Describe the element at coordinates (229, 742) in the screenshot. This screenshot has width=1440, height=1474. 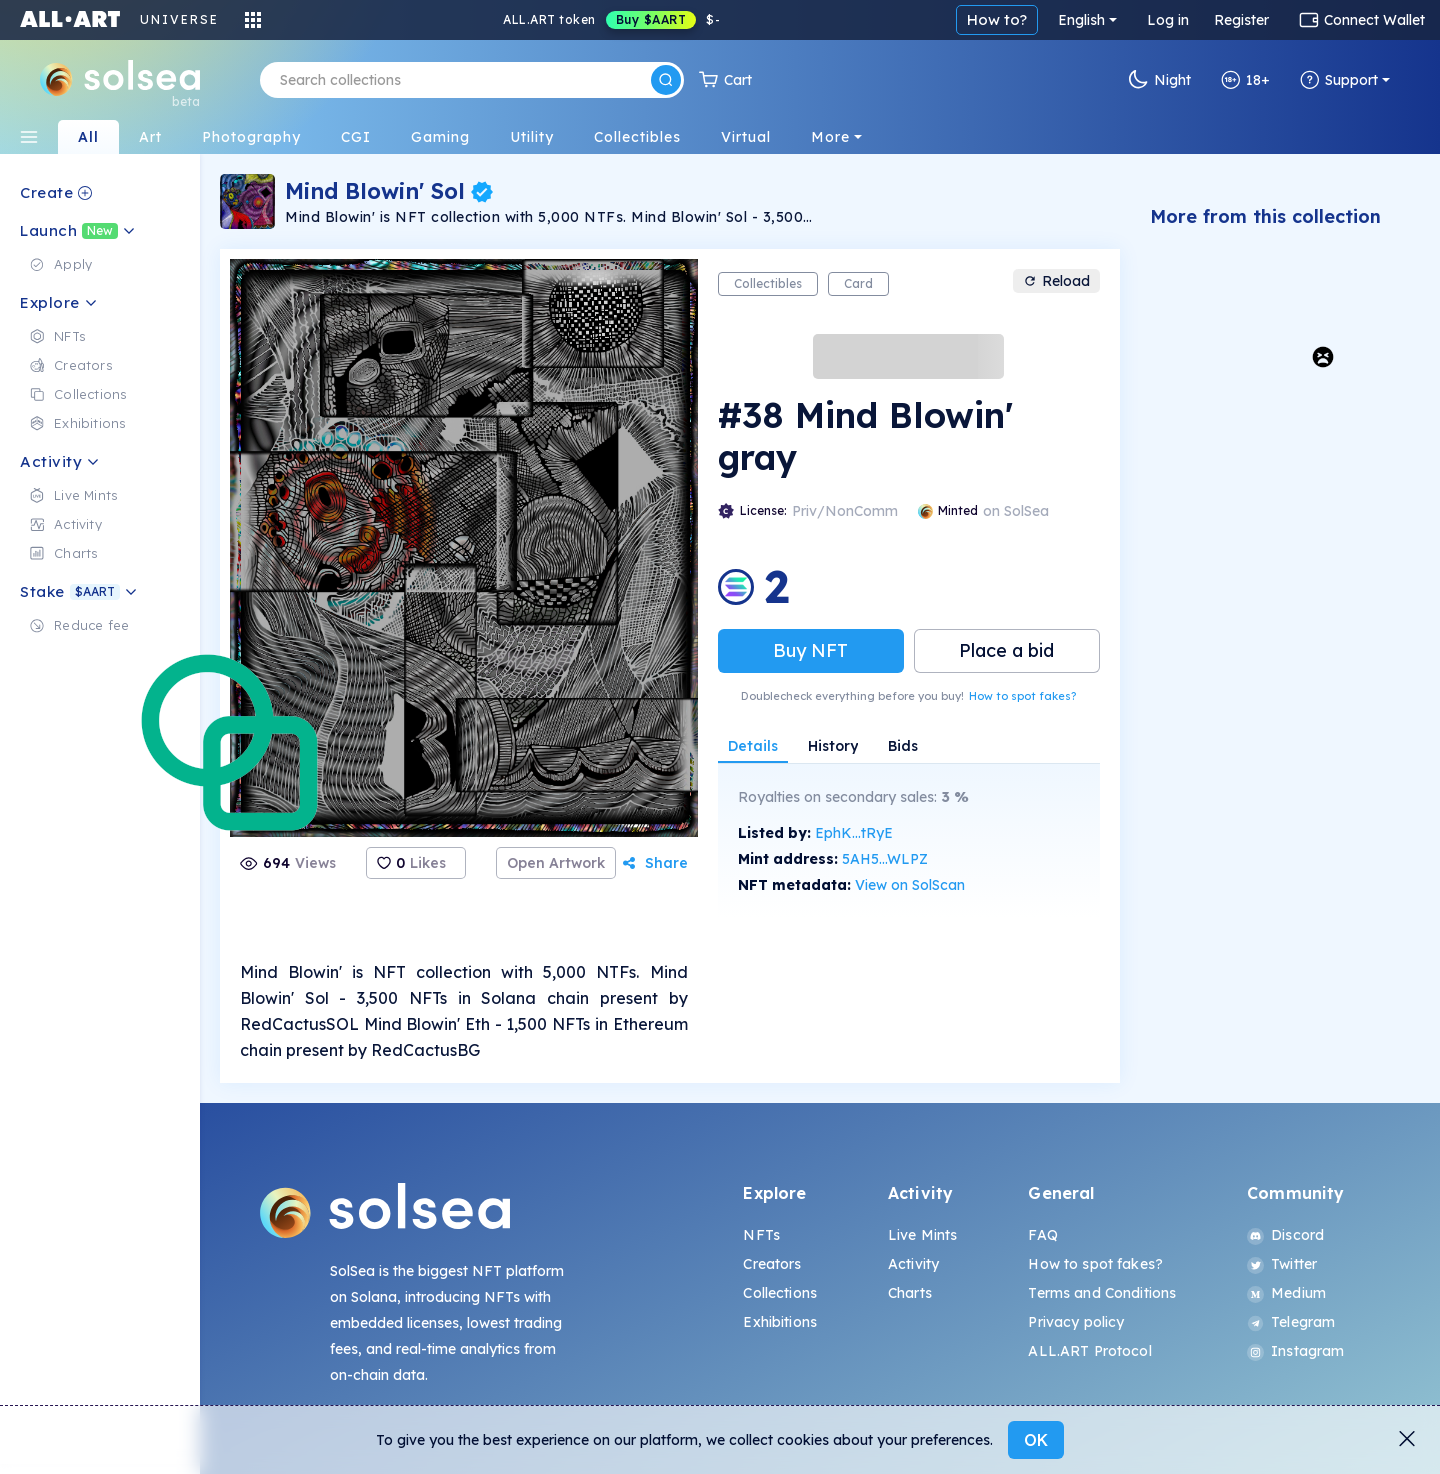
I see `toggle between circular and square shape options` at that location.